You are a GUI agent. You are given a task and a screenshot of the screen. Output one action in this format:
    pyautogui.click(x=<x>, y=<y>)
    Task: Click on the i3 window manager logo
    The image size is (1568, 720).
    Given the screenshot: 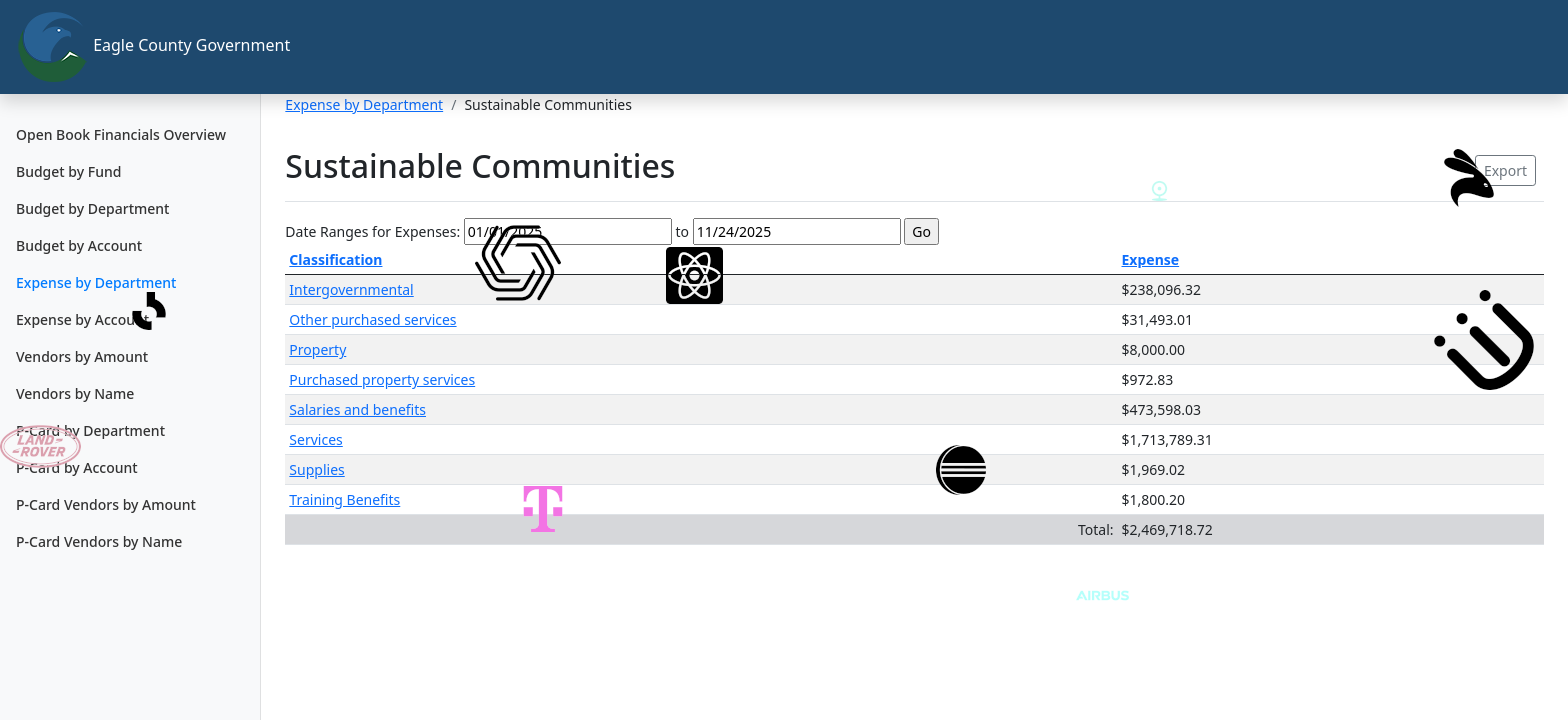 What is the action you would take?
    pyautogui.click(x=1484, y=340)
    